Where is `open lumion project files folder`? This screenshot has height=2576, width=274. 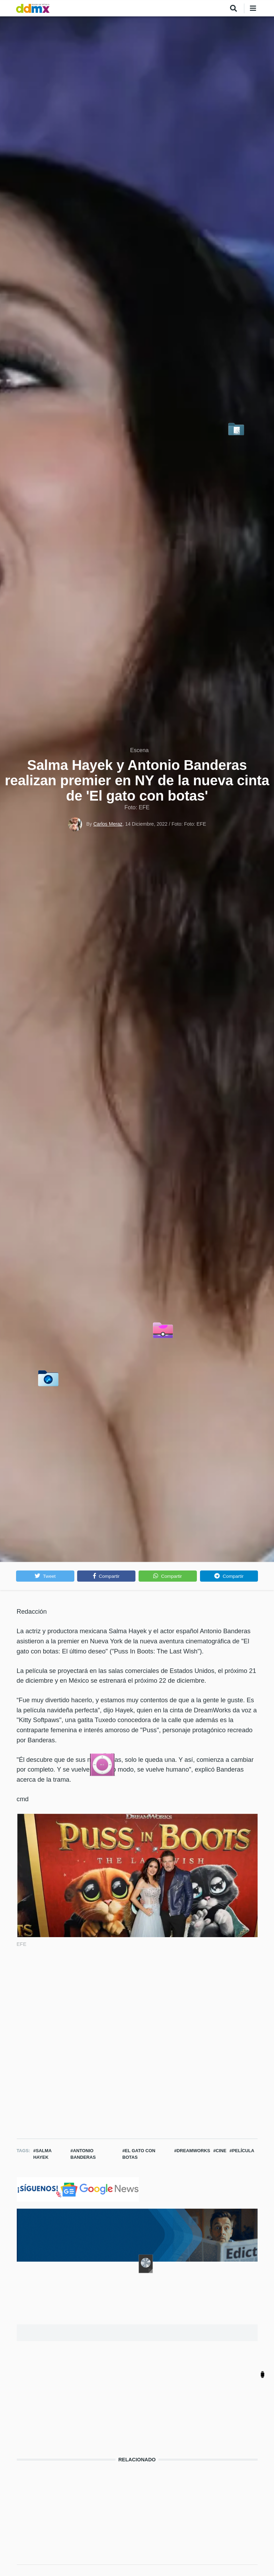
open lumion project files folder is located at coordinates (236, 429).